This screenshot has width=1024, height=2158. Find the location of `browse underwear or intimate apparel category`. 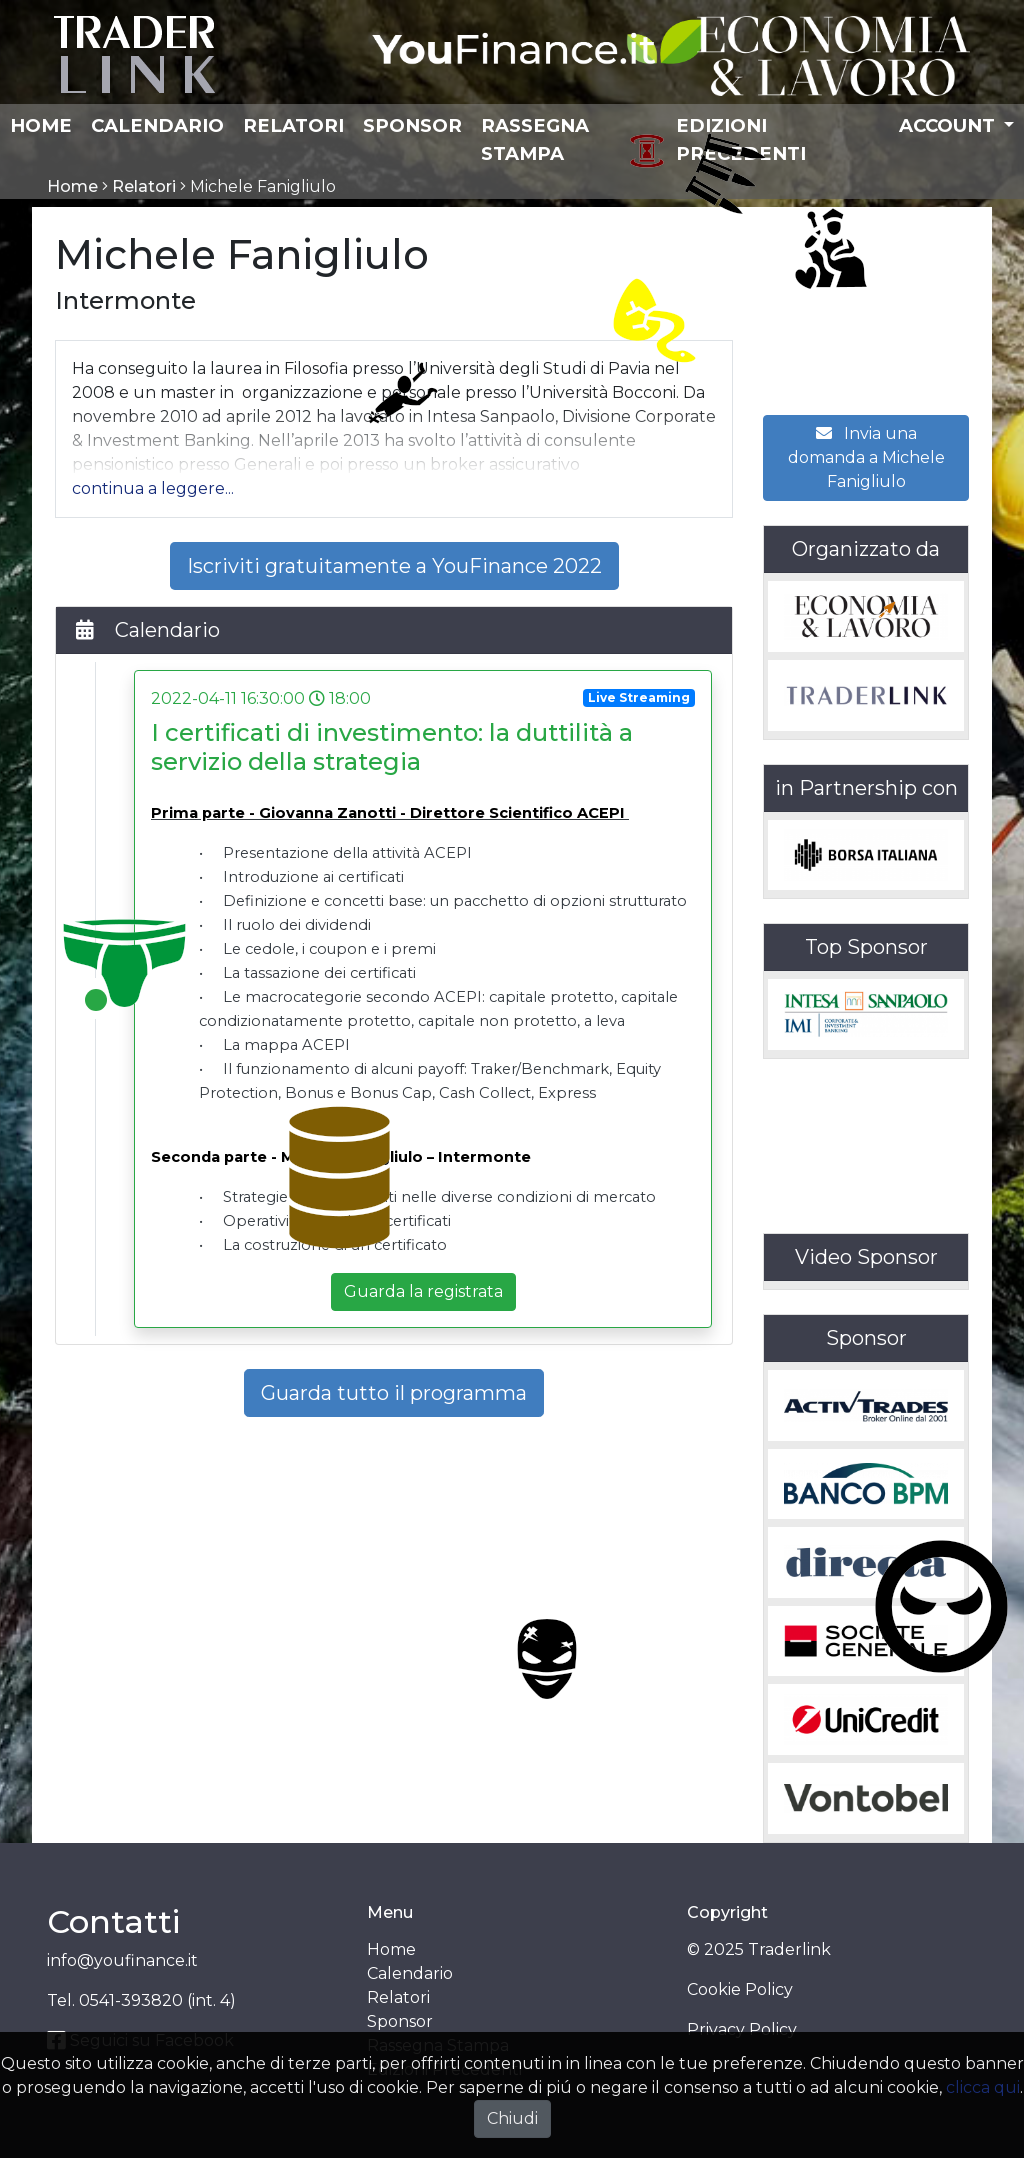

browse underwear or intimate apparel category is located at coordinates (124, 954).